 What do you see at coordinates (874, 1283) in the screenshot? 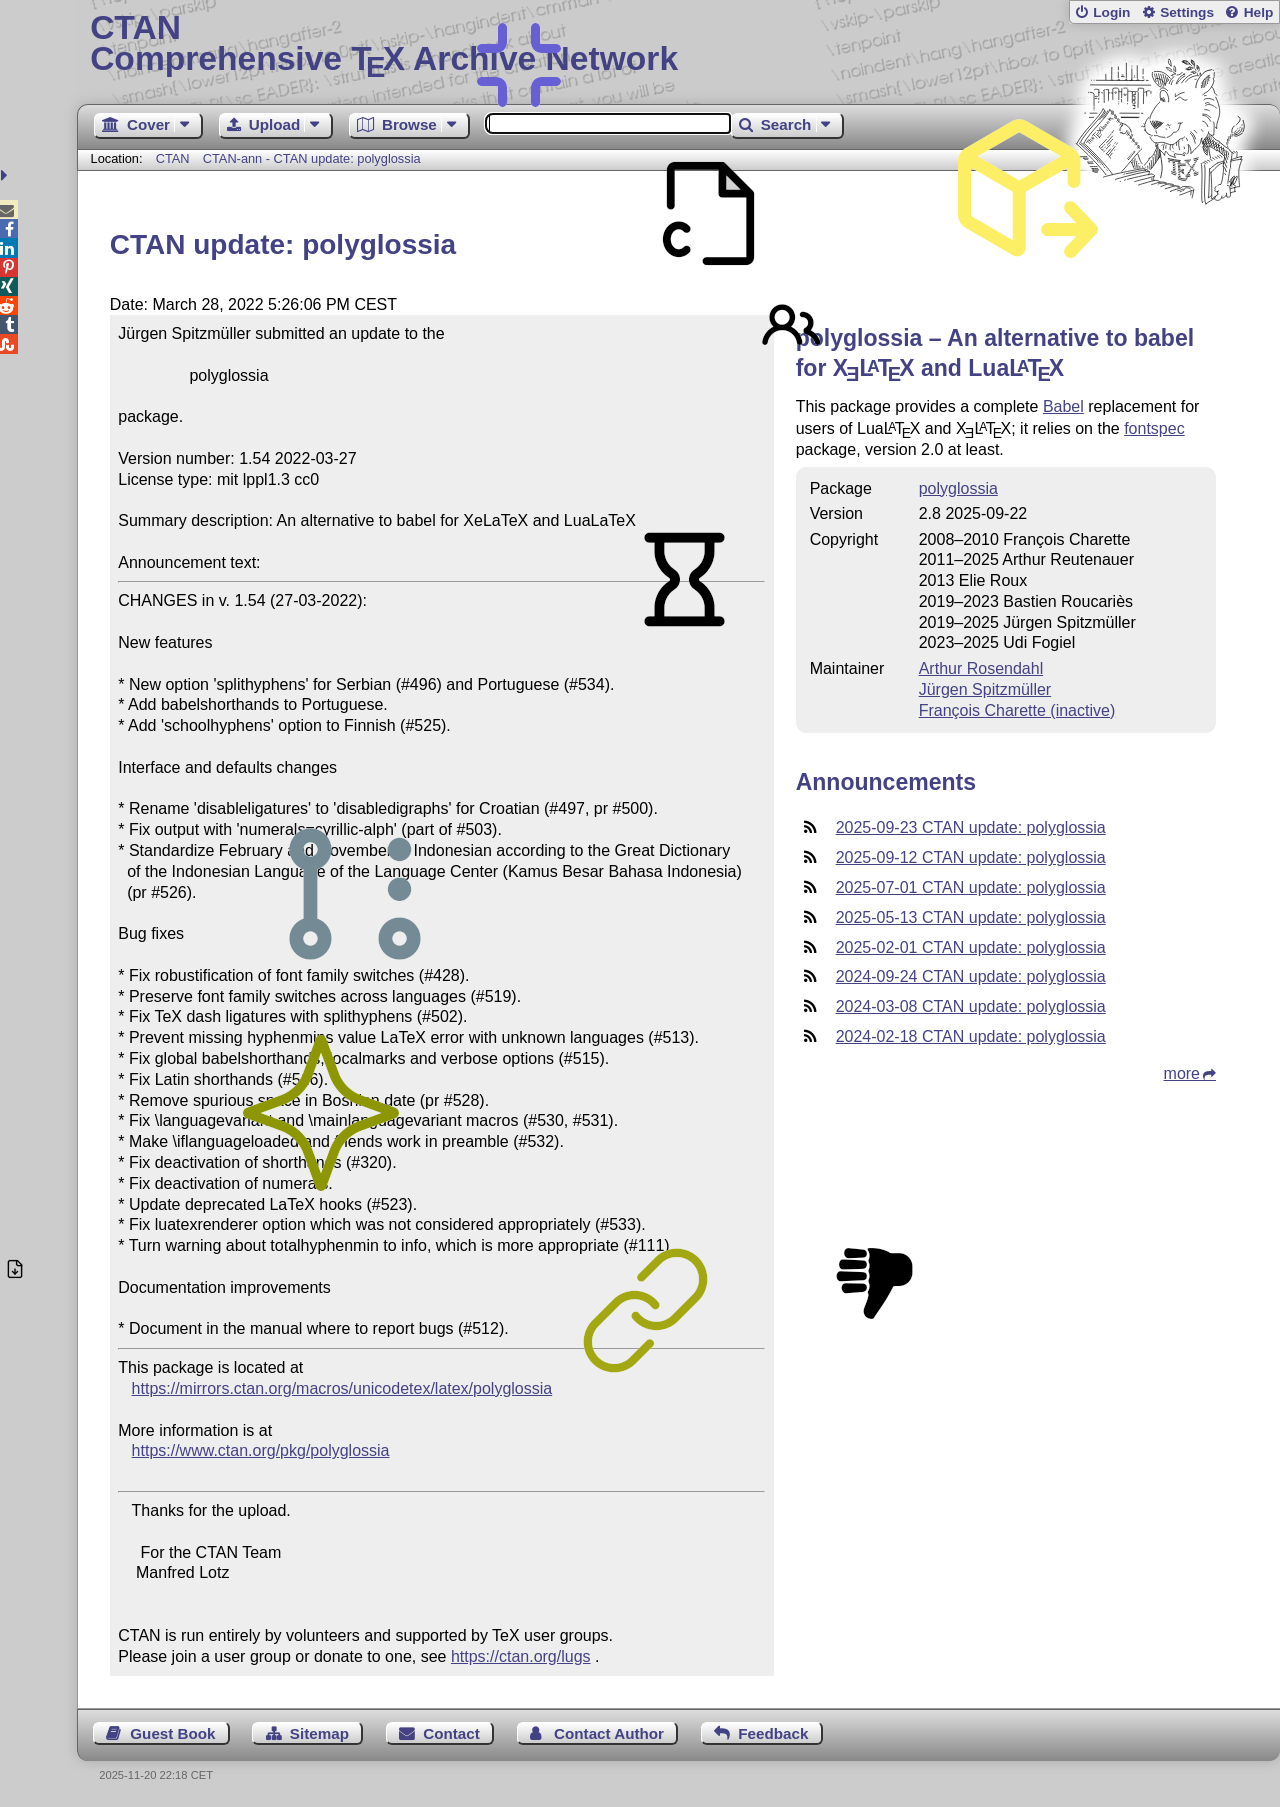
I see `dislike or downvote content` at bounding box center [874, 1283].